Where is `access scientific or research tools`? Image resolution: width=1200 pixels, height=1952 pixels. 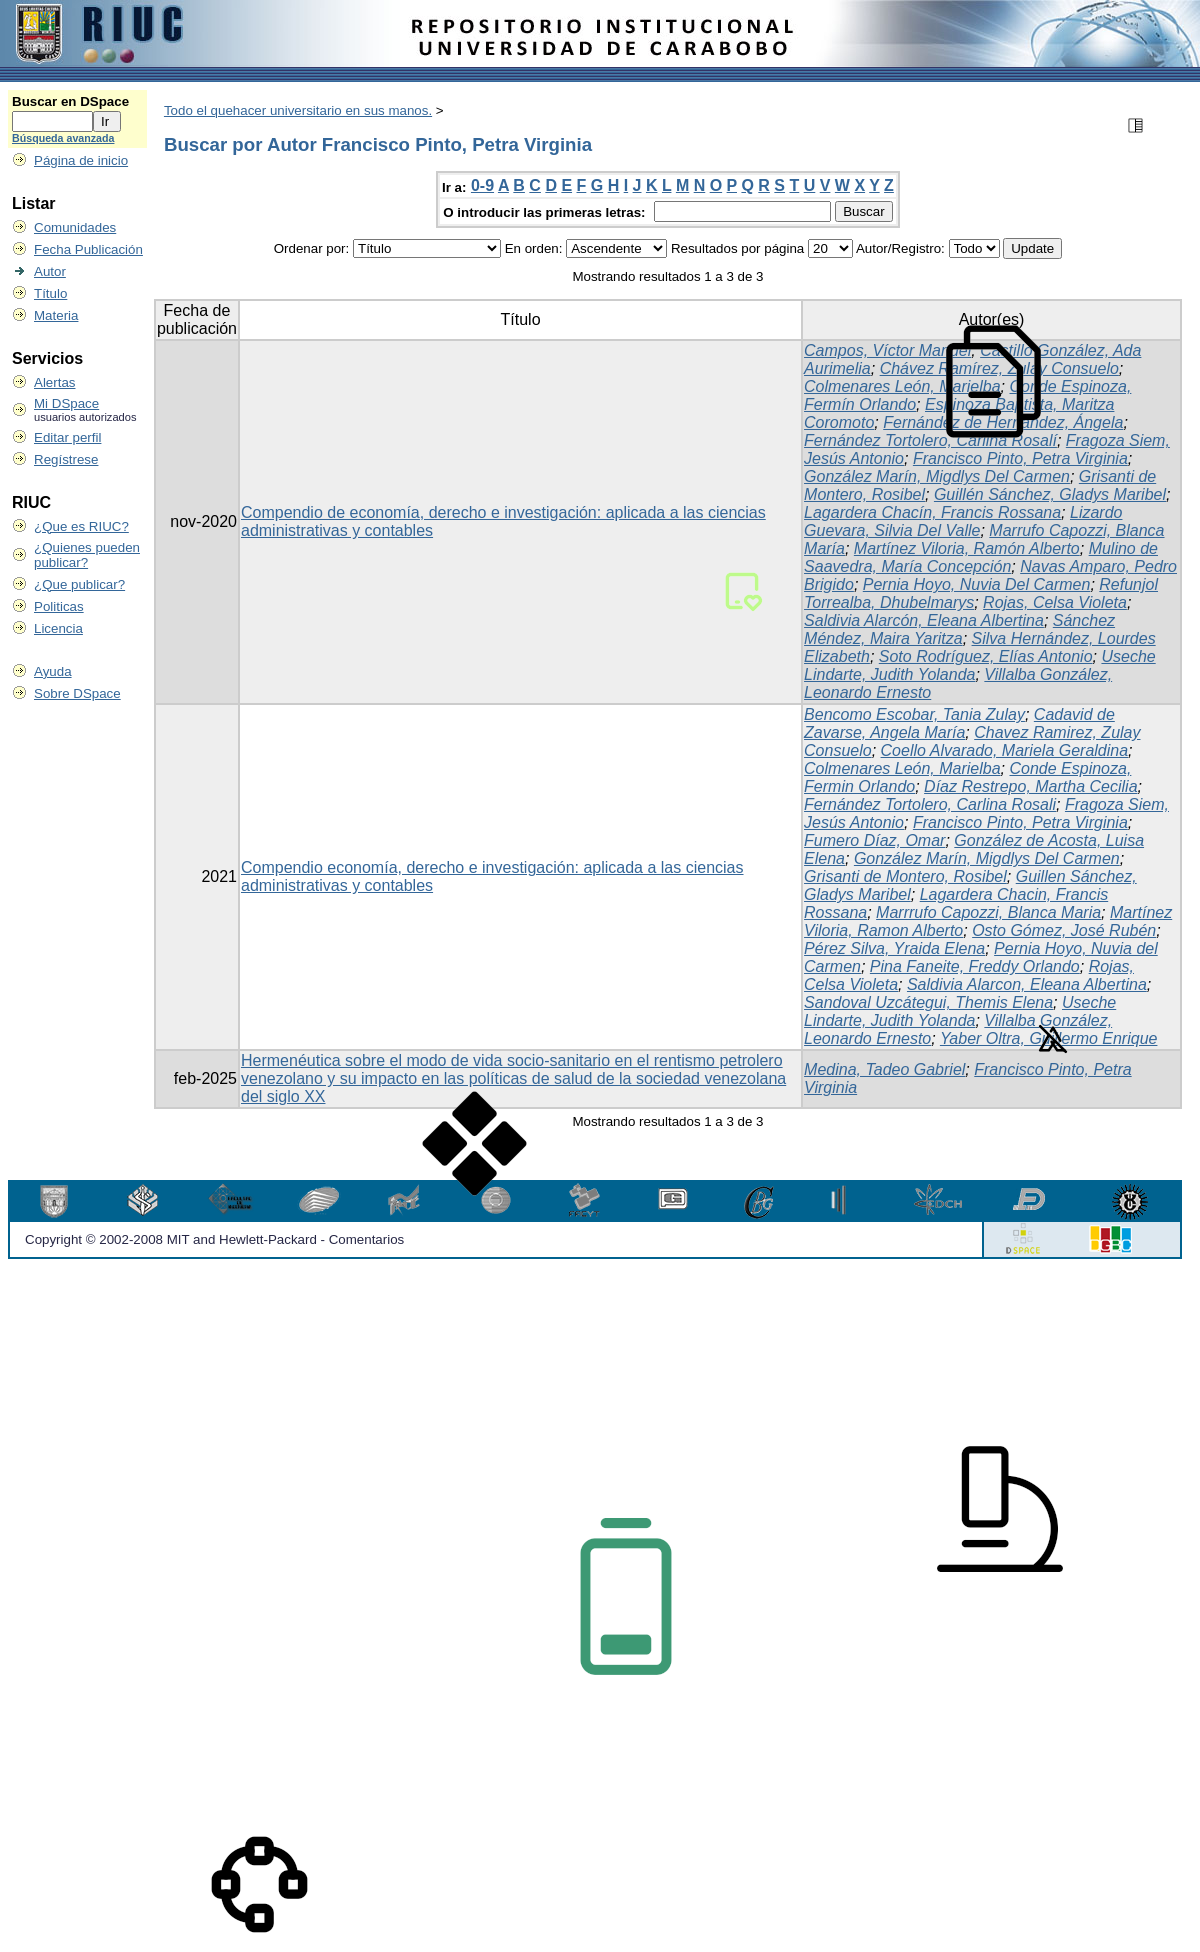 access scientific or research tools is located at coordinates (1000, 1514).